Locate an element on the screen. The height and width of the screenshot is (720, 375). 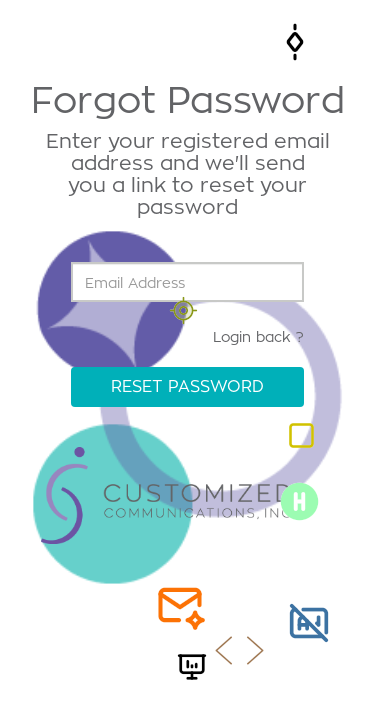
view presentation analytics is located at coordinates (192, 667).